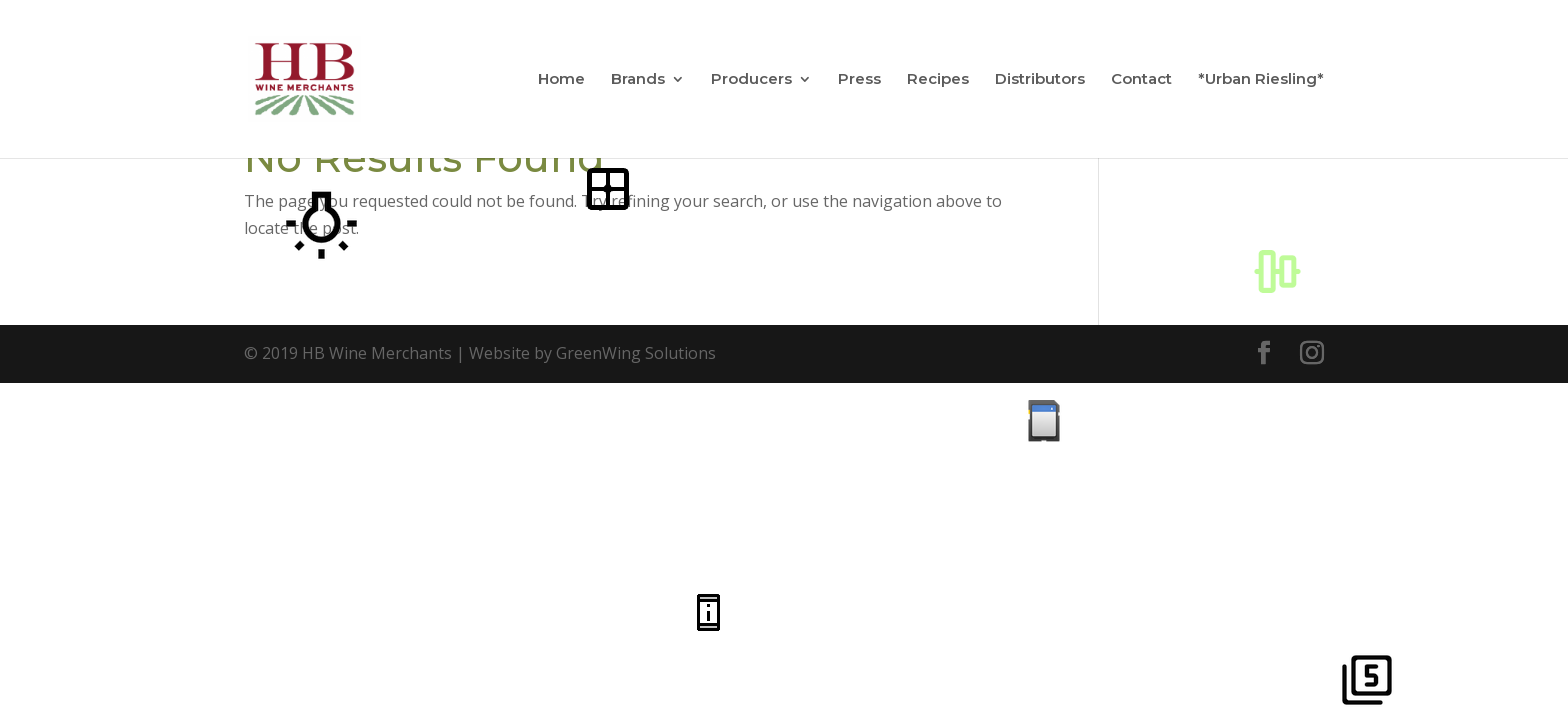 The height and width of the screenshot is (720, 1568). What do you see at coordinates (321, 223) in the screenshot?
I see `adjust incandescent light settings` at bounding box center [321, 223].